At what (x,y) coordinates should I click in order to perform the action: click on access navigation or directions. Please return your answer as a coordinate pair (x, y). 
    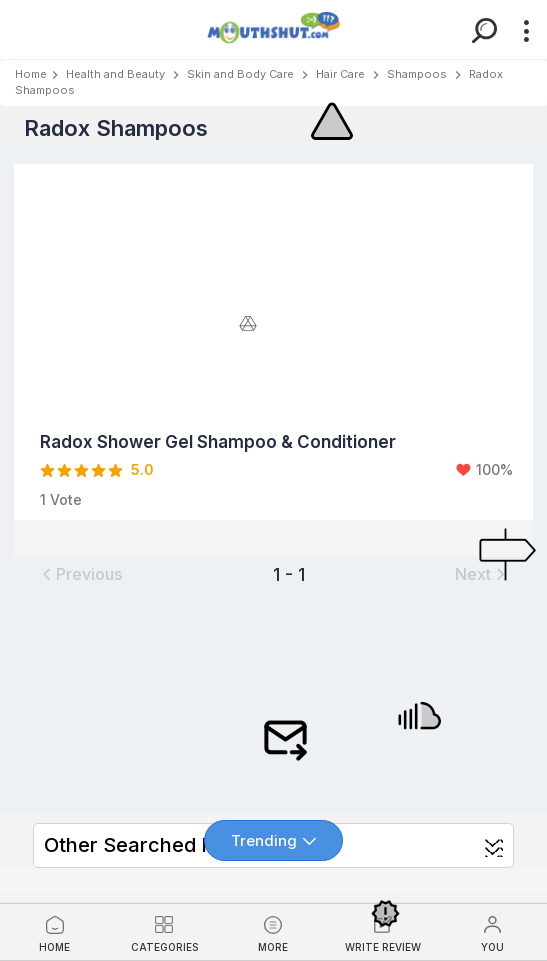
    Looking at the image, I should click on (505, 554).